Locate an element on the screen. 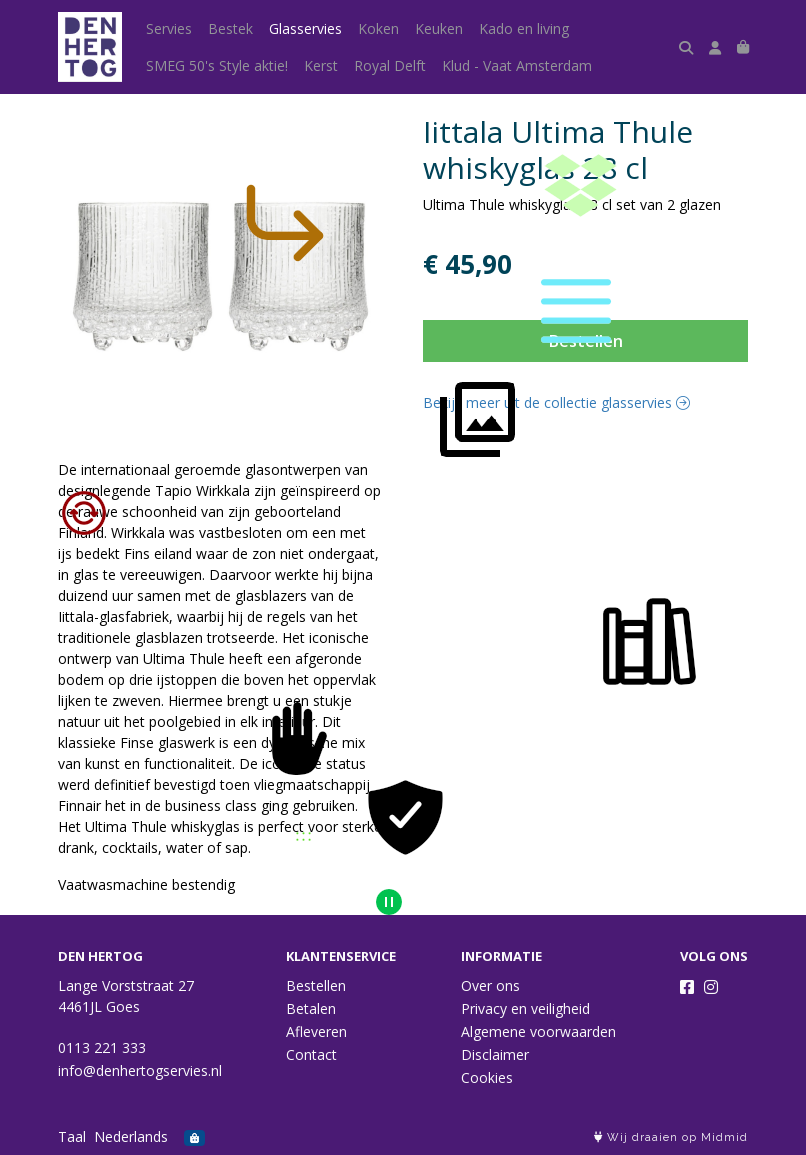  stop or halt an action is located at coordinates (299, 738).